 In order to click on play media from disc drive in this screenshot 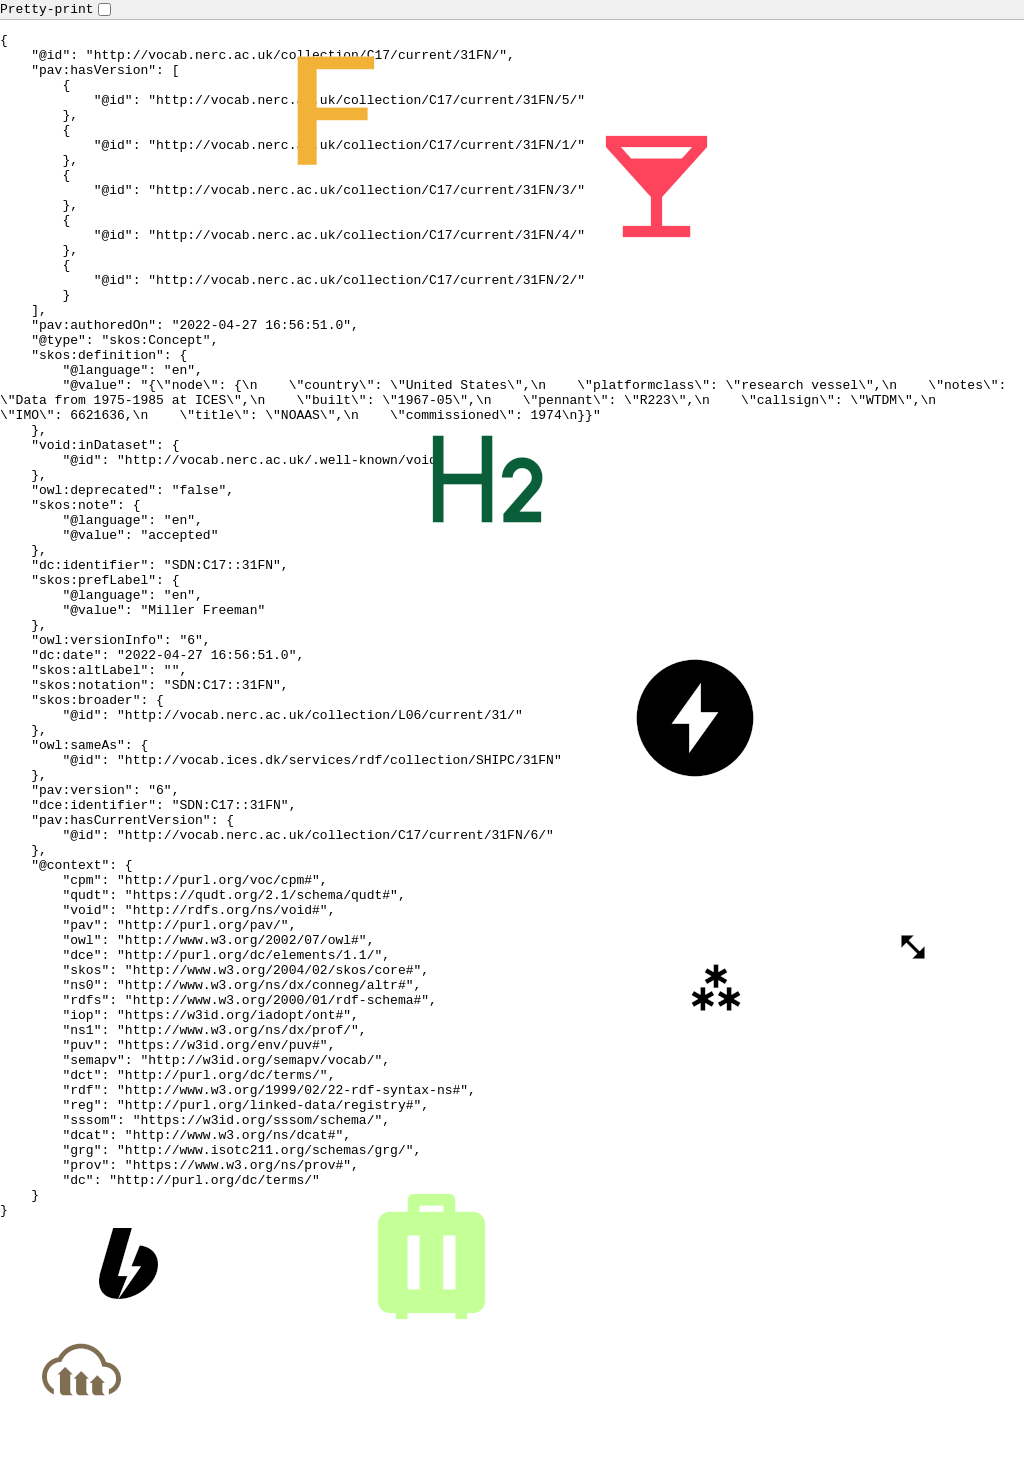, I will do `click(695, 718)`.